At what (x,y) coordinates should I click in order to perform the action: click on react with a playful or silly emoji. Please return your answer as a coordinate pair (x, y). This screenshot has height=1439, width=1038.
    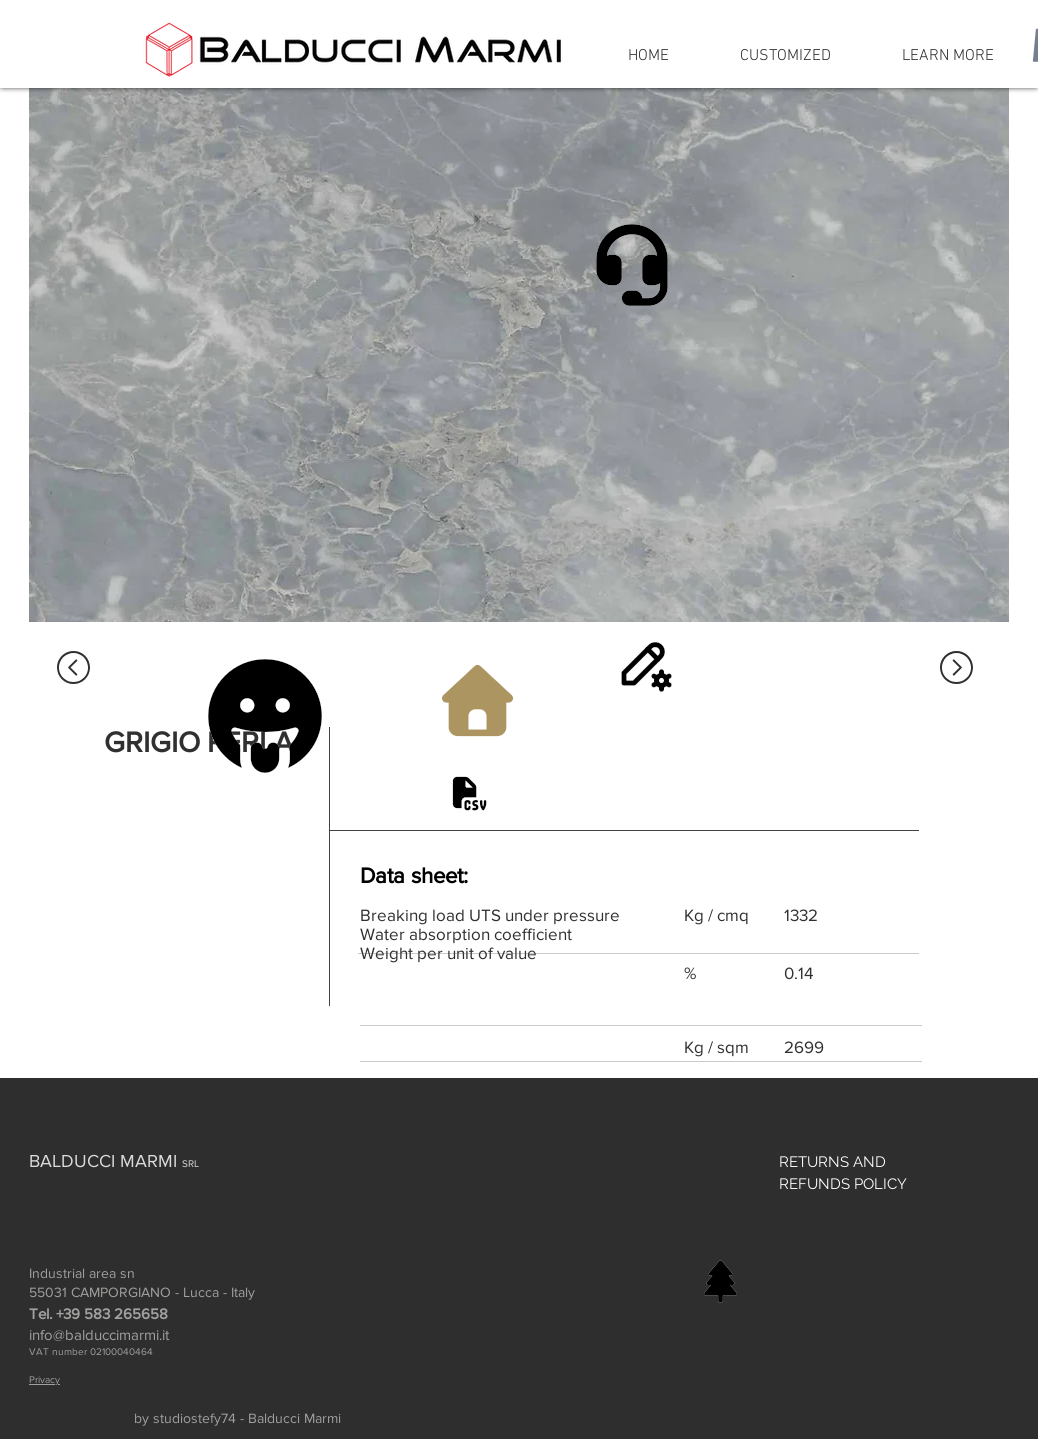
    Looking at the image, I should click on (265, 716).